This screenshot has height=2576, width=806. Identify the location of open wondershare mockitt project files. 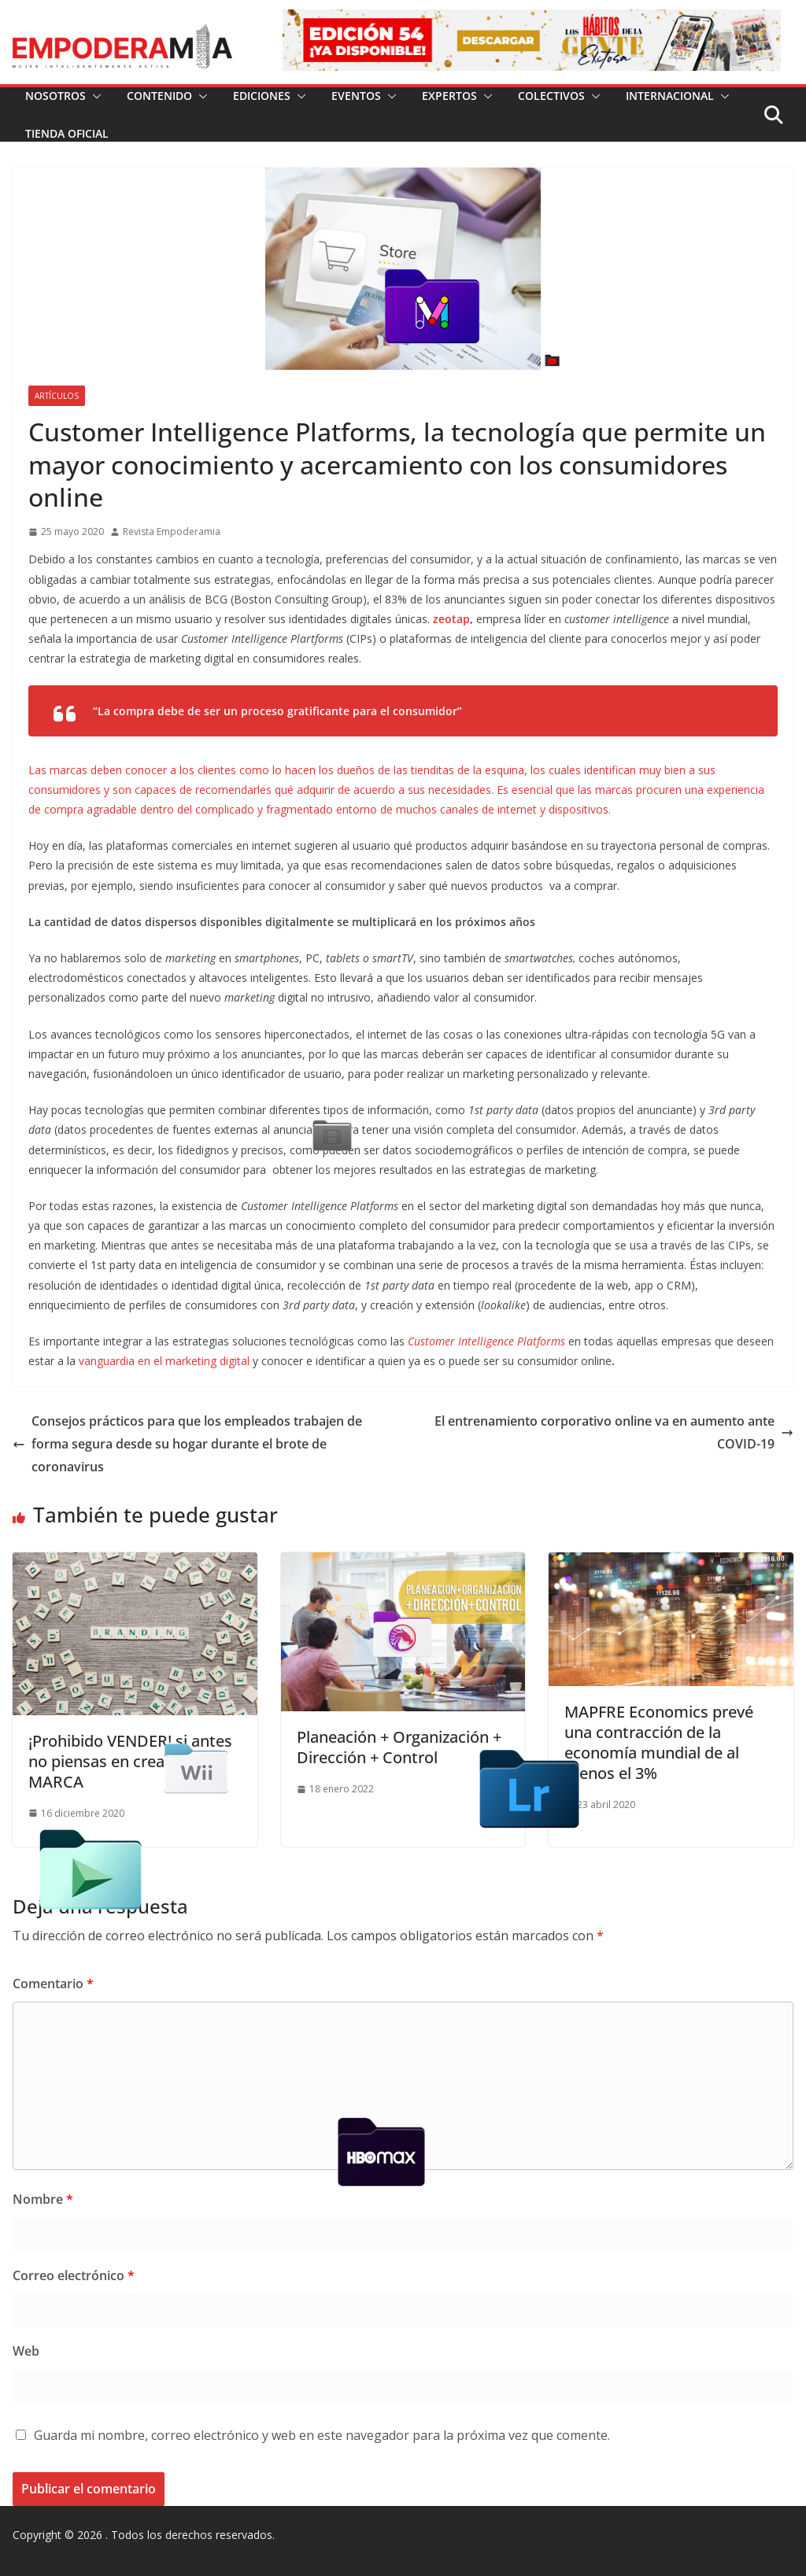
(431, 308).